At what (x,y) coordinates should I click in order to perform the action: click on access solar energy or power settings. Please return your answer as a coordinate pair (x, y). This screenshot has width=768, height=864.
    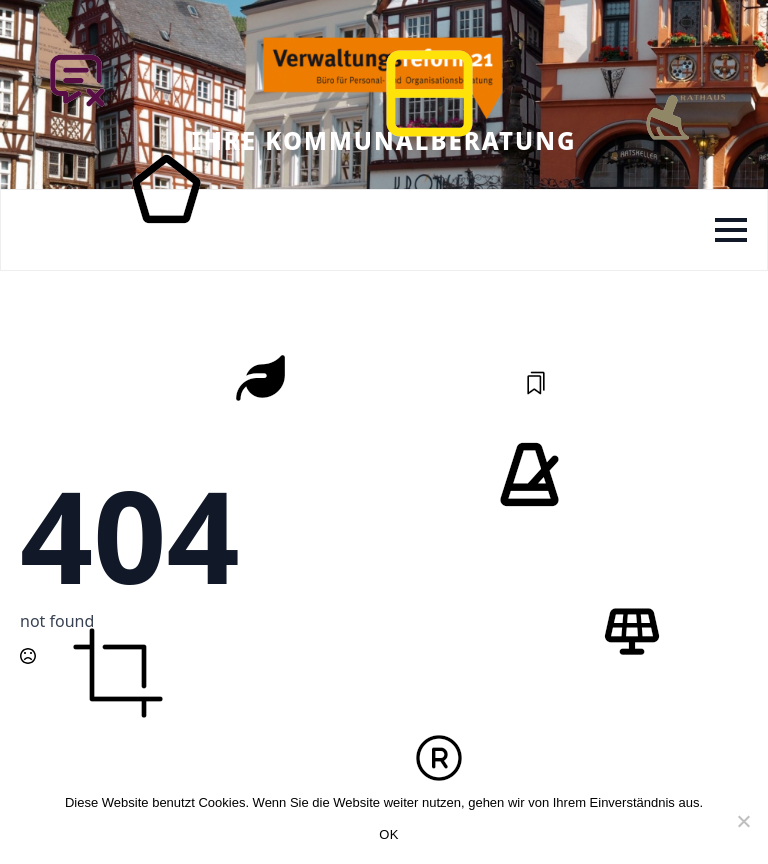
    Looking at the image, I should click on (632, 630).